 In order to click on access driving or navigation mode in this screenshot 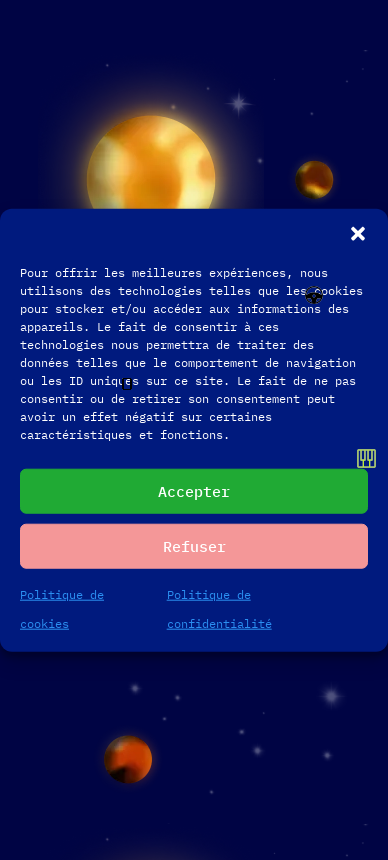, I will do `click(314, 295)`.